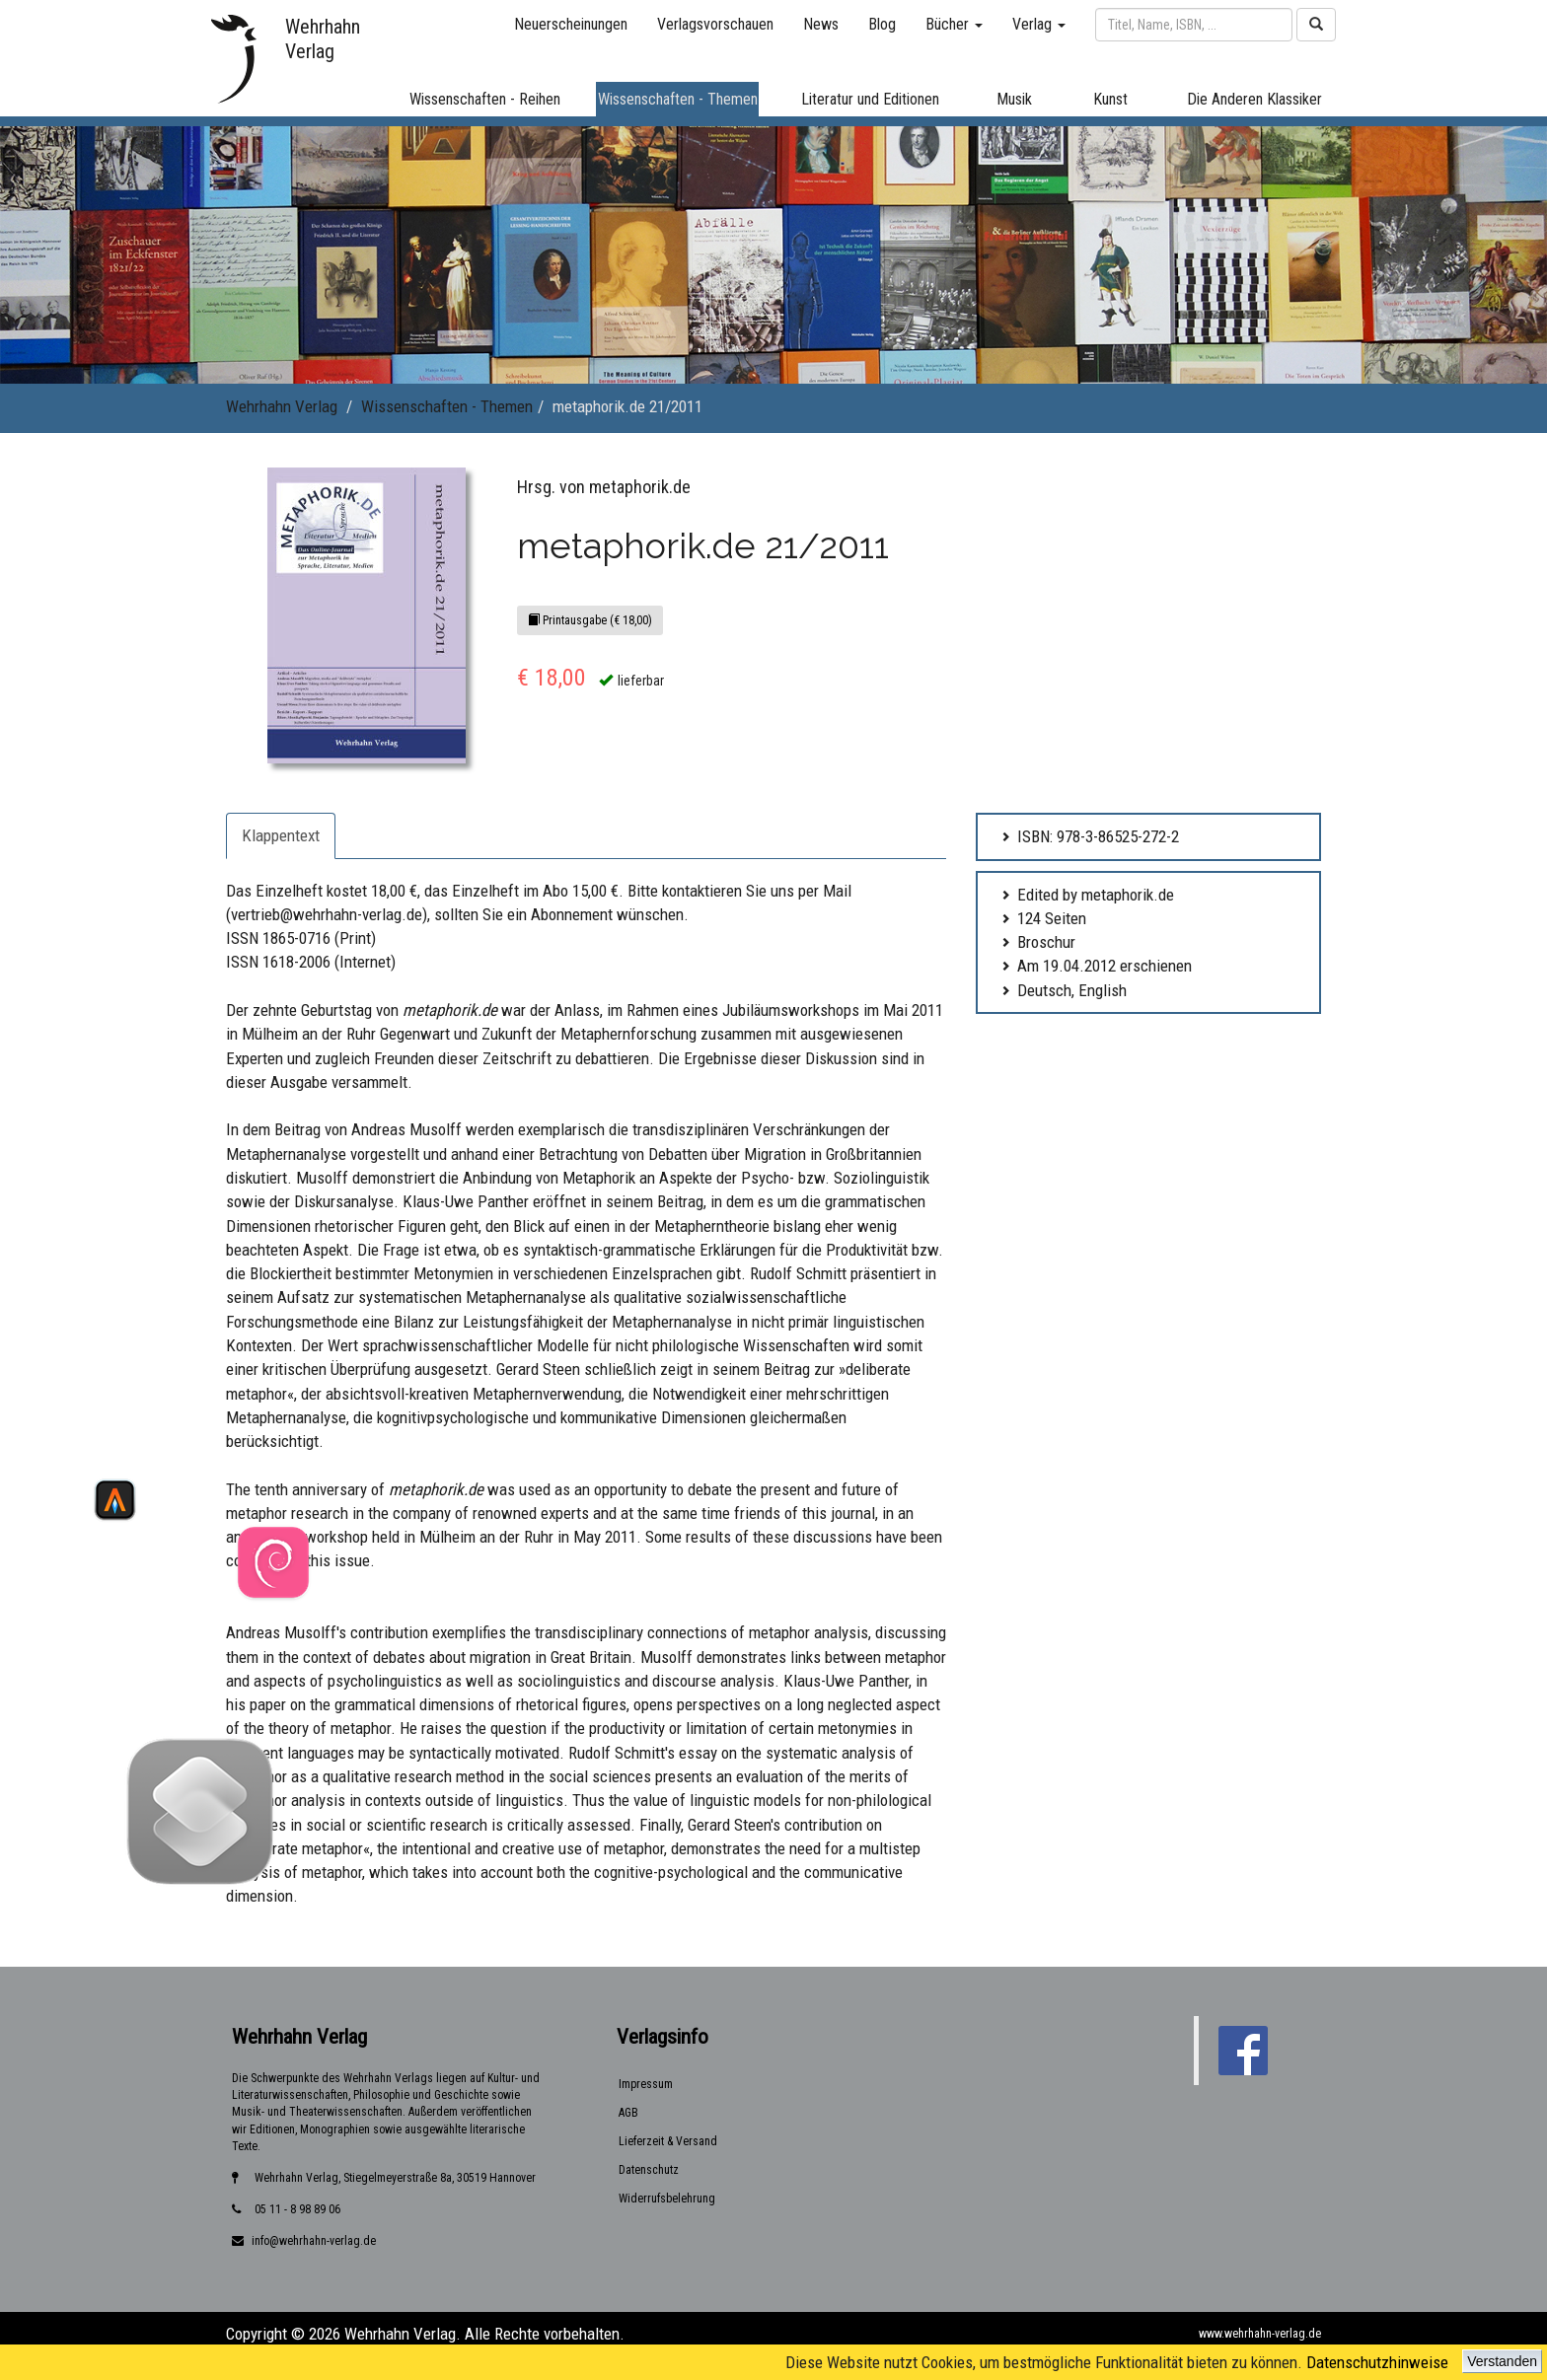 This screenshot has width=1547, height=2380. I want to click on launch alacritty terminal emulator, so click(114, 1499).